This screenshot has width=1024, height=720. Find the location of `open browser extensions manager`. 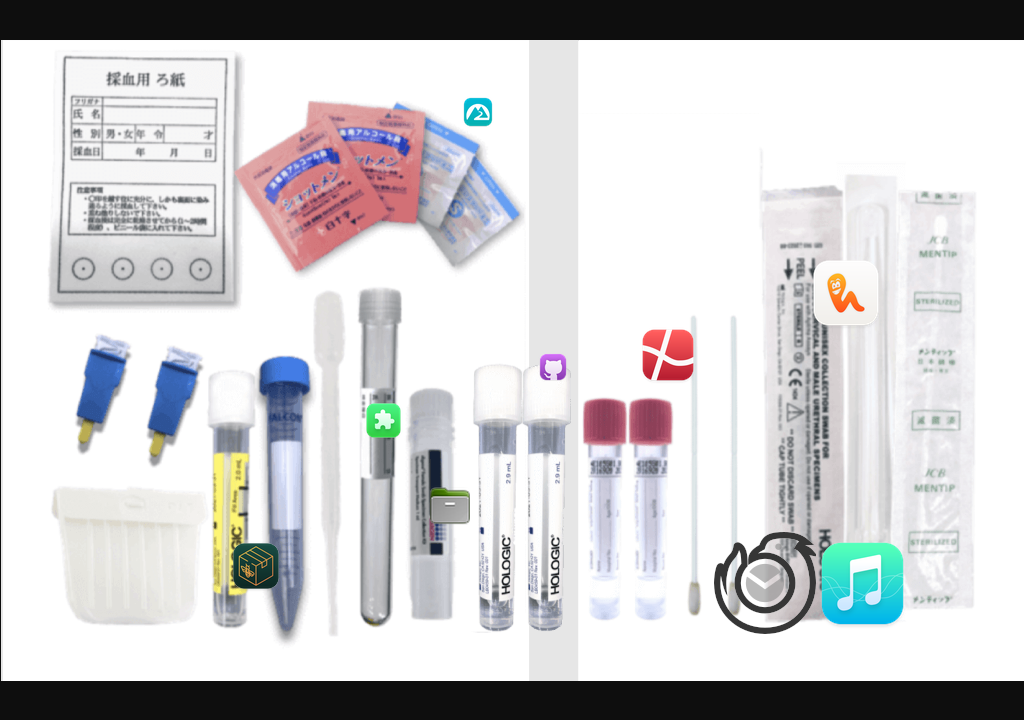

open browser extensions manager is located at coordinates (383, 420).